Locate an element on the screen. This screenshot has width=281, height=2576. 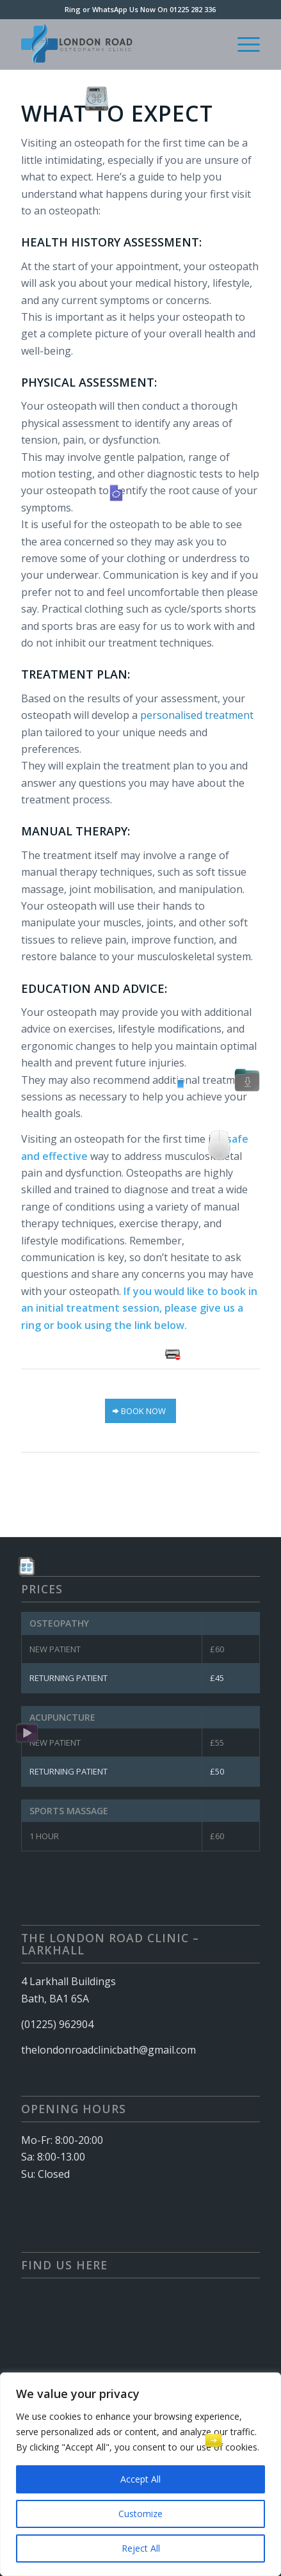
libreoffice master document file type is located at coordinates (26, 1566).